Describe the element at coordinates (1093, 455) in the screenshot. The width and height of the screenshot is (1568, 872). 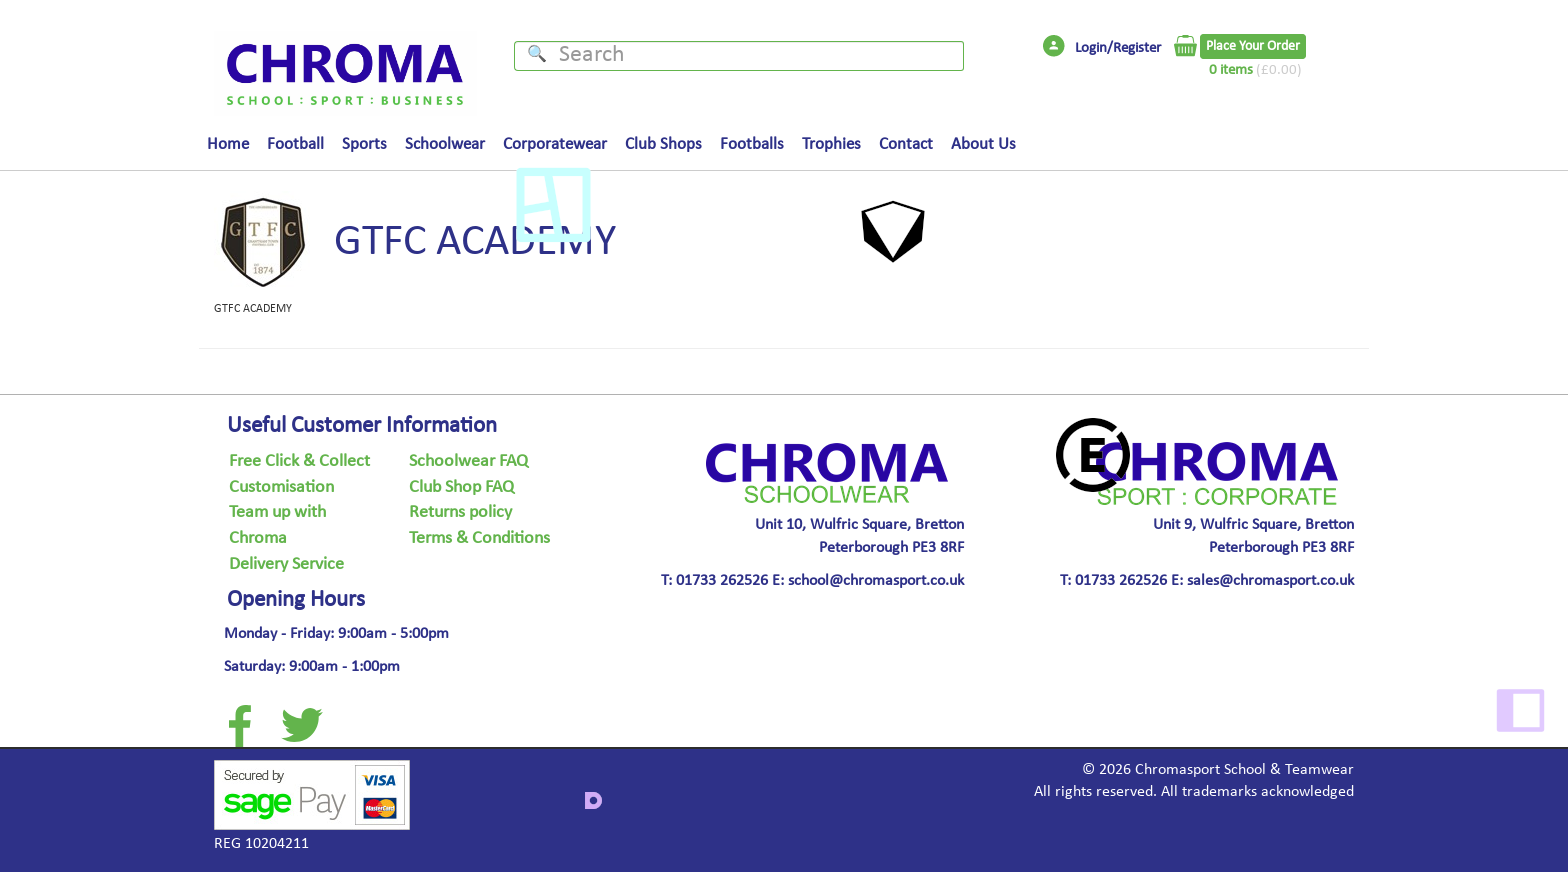
I see `open the Expensify app` at that location.